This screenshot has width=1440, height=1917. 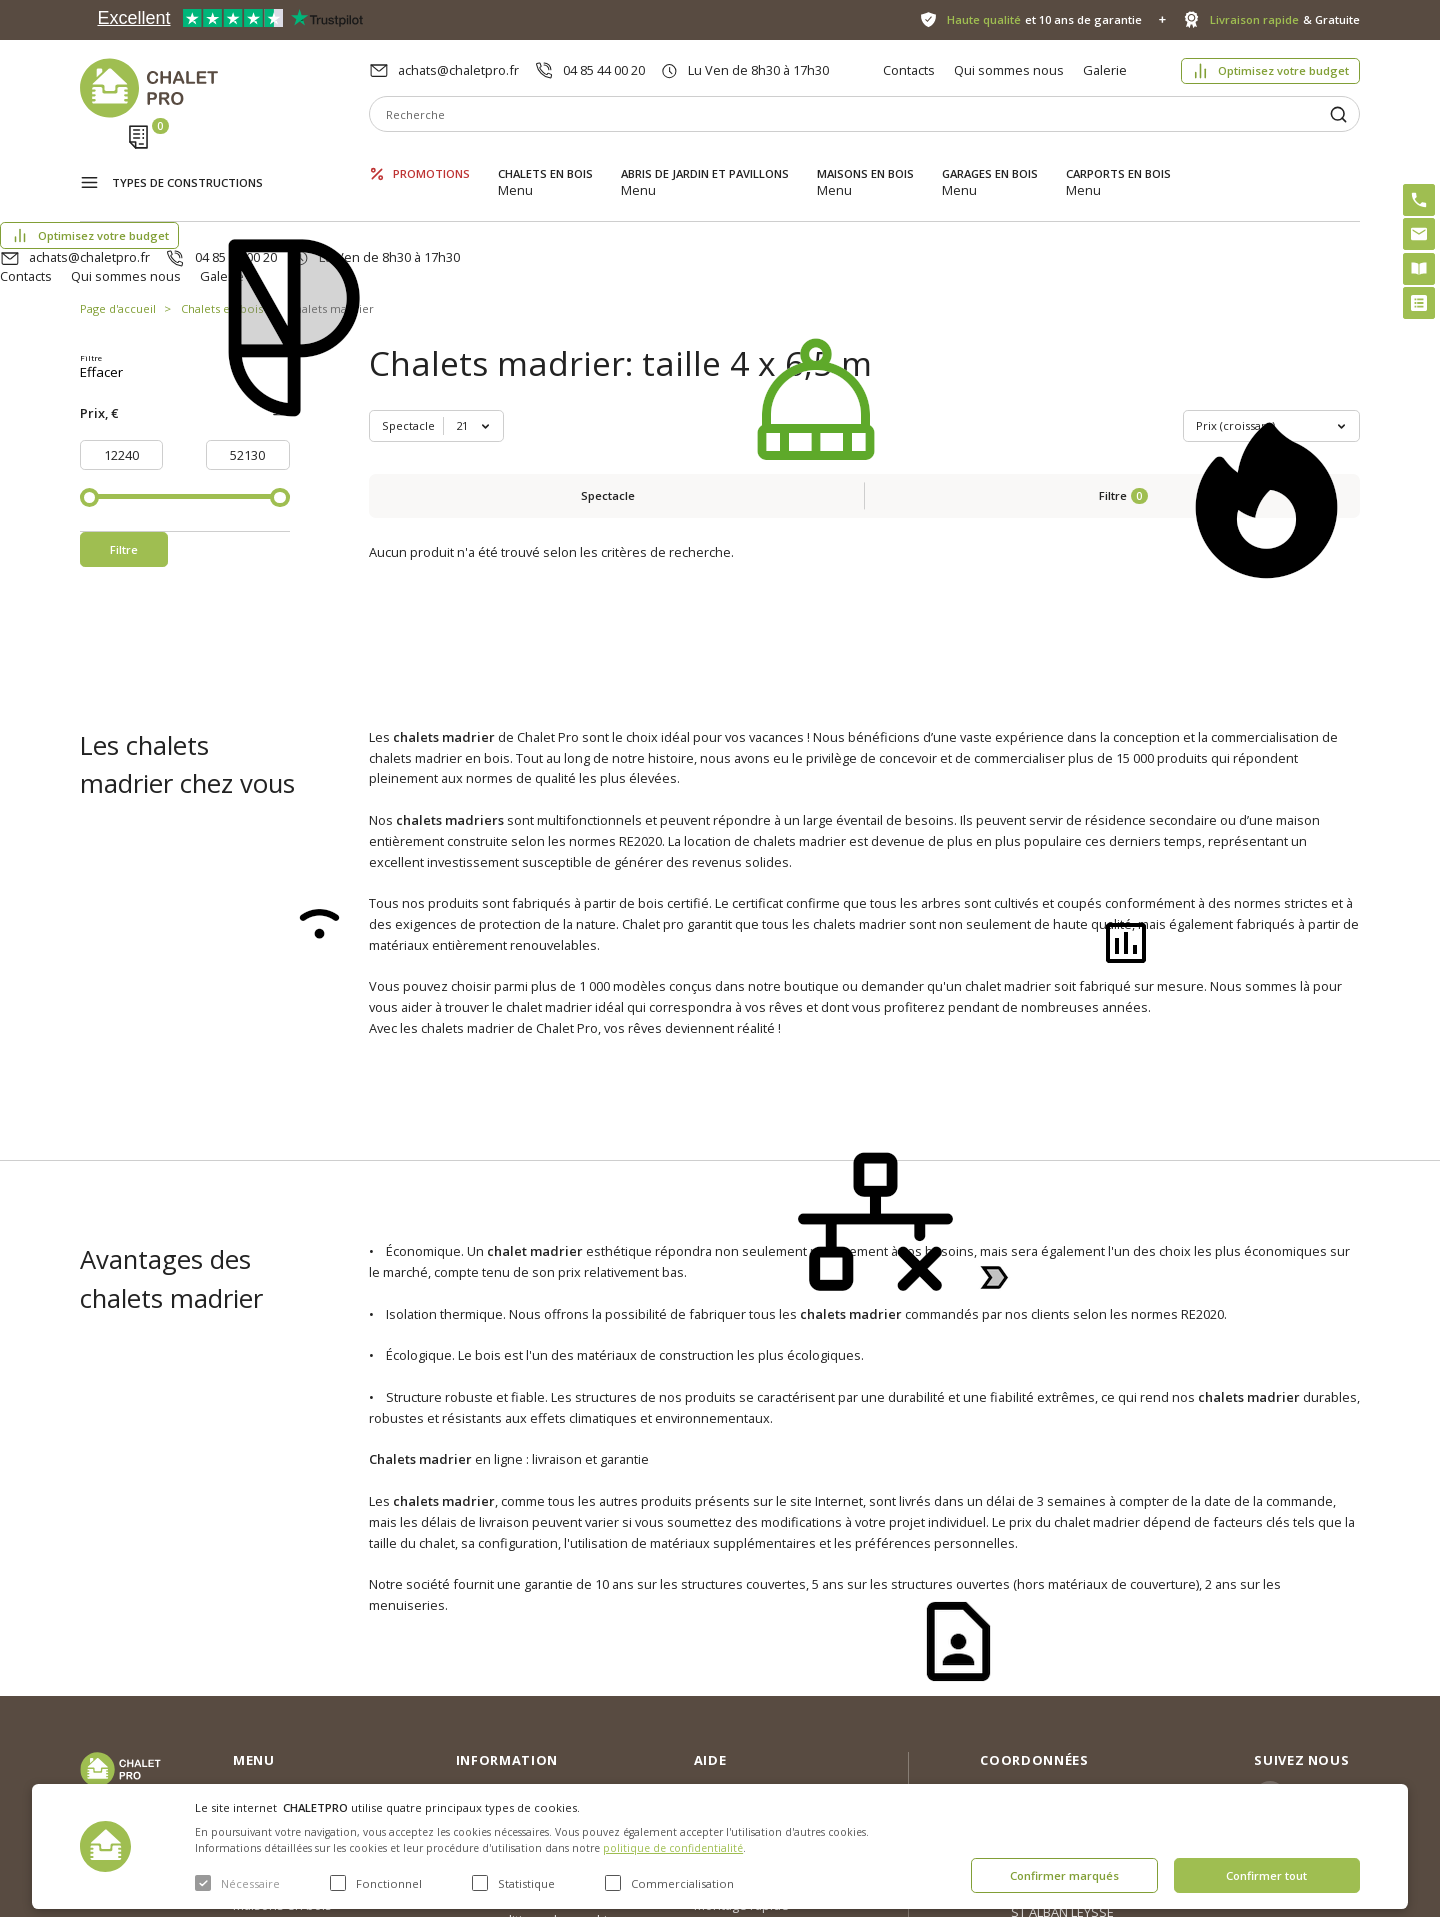 I want to click on select winter or cold weather category, so click(x=816, y=406).